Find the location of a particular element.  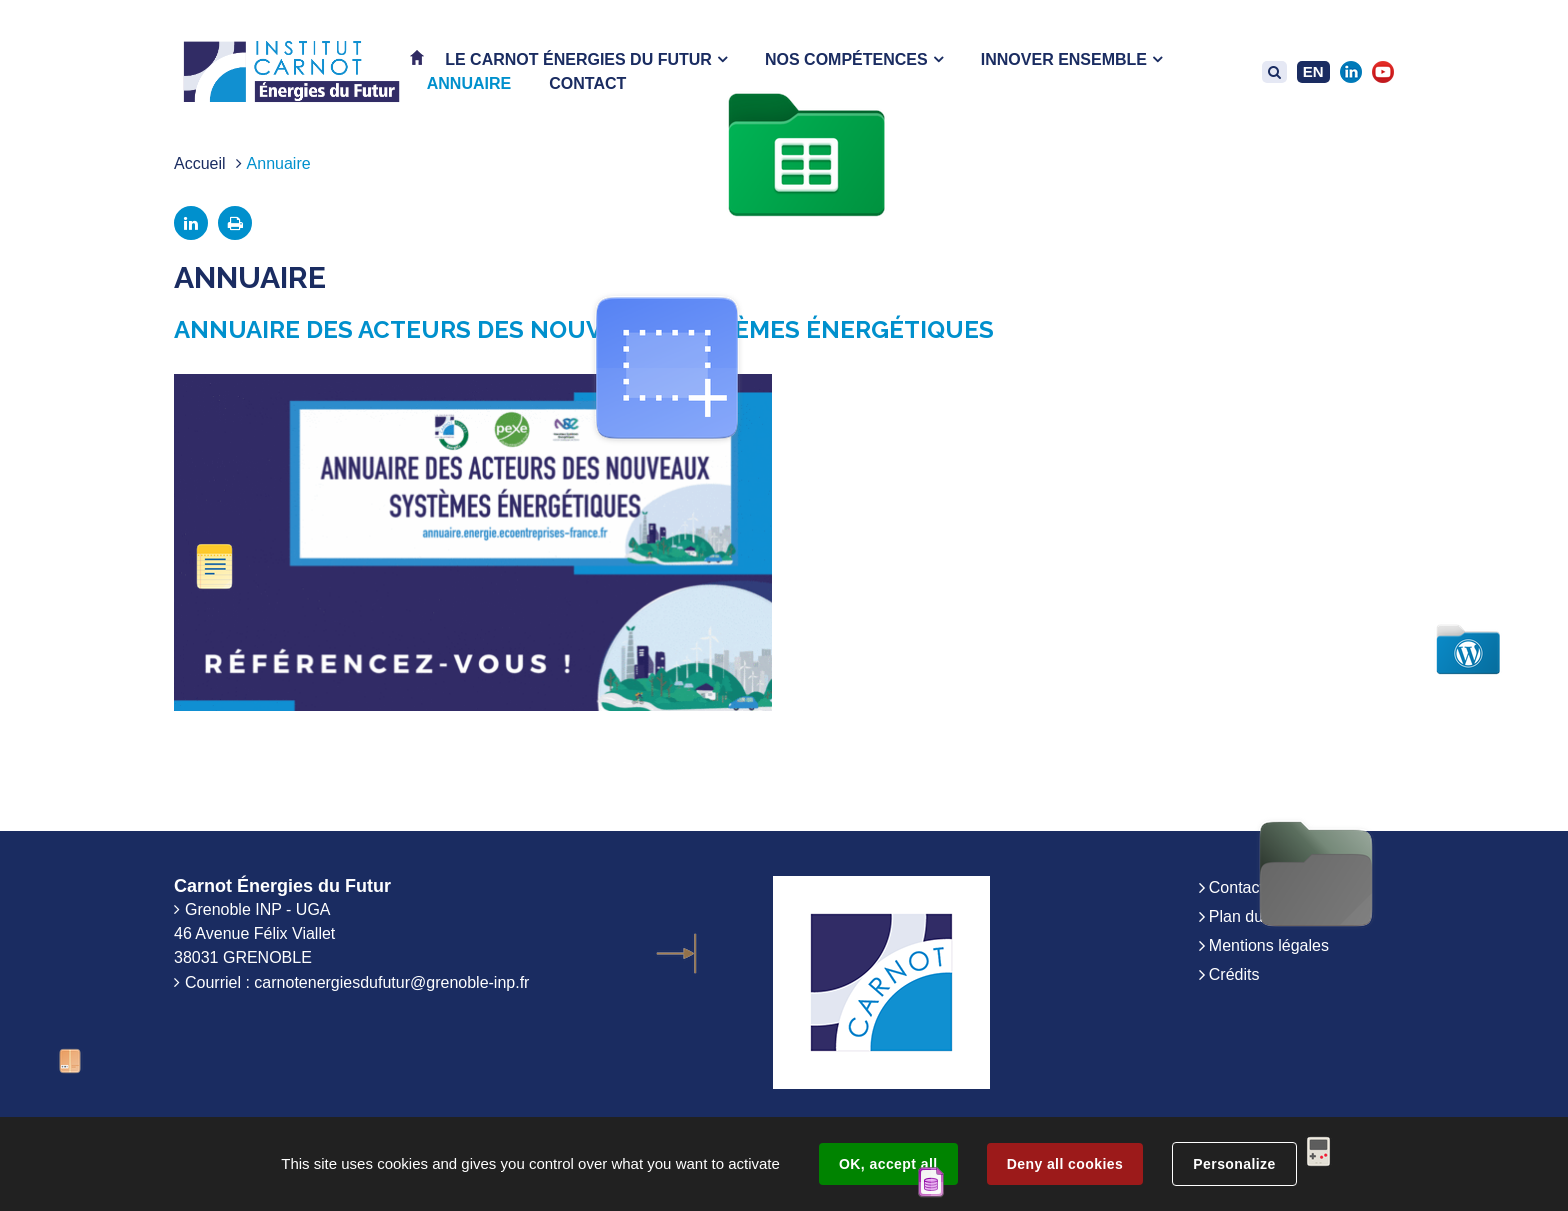

go to the last item or page is located at coordinates (676, 953).